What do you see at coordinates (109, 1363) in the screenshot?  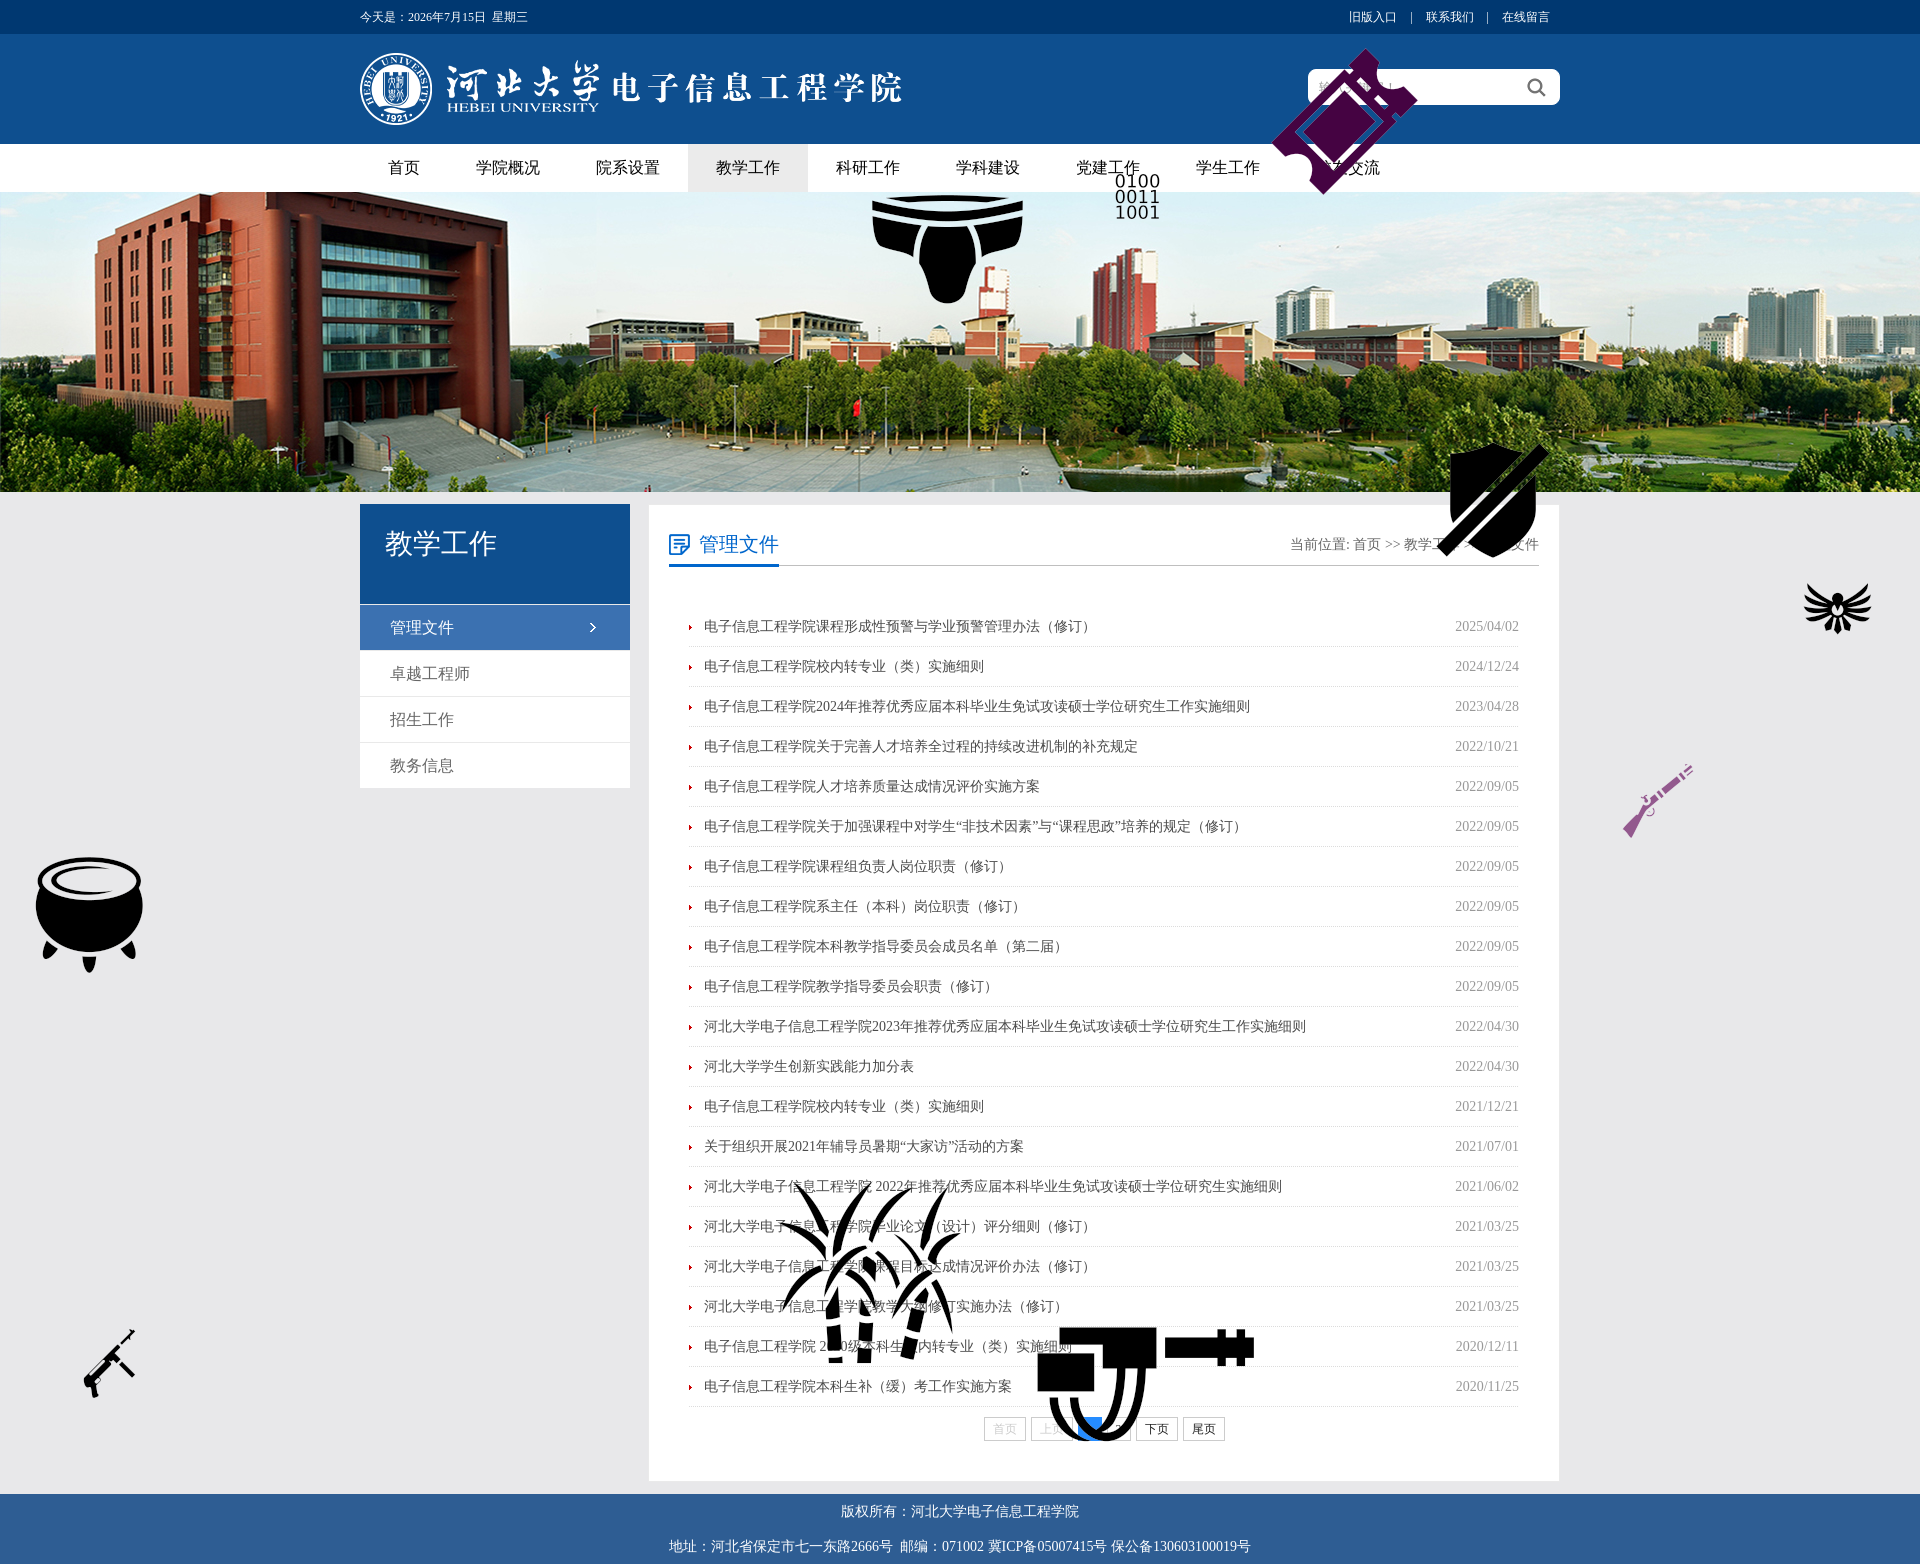 I see `select submachine gun weapon in game` at bounding box center [109, 1363].